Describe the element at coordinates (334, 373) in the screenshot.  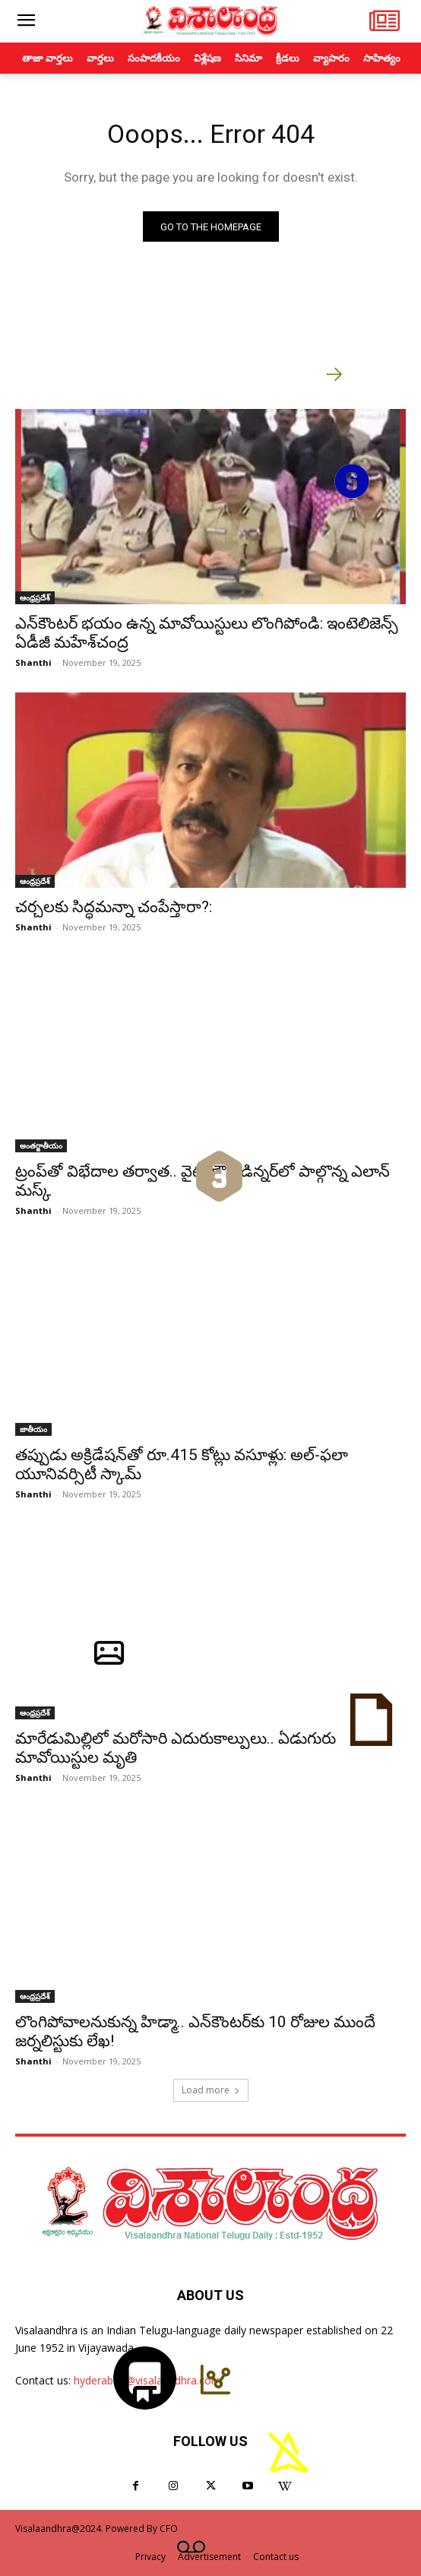
I see `navigate to the next item or screen` at that location.